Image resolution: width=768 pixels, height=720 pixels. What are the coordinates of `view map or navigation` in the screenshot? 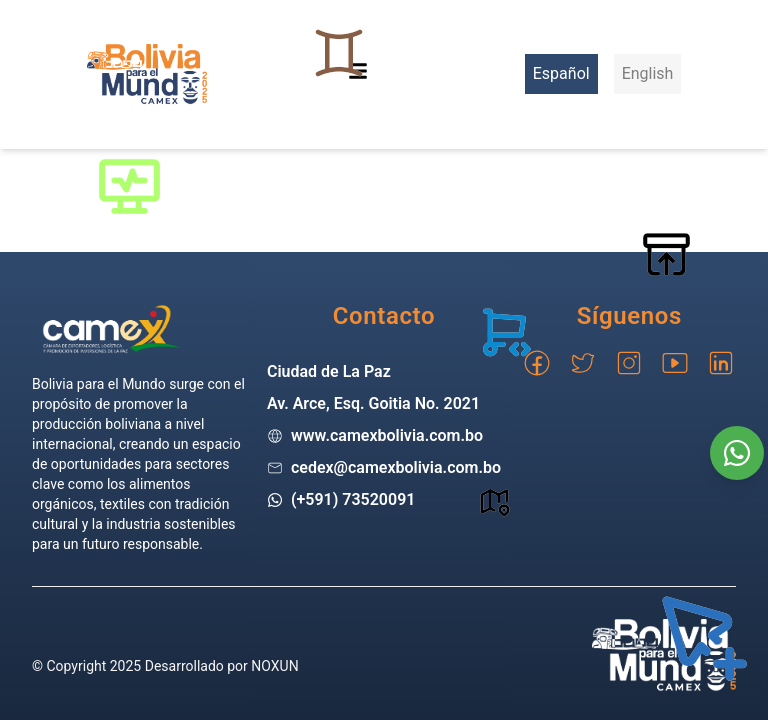 It's located at (494, 501).